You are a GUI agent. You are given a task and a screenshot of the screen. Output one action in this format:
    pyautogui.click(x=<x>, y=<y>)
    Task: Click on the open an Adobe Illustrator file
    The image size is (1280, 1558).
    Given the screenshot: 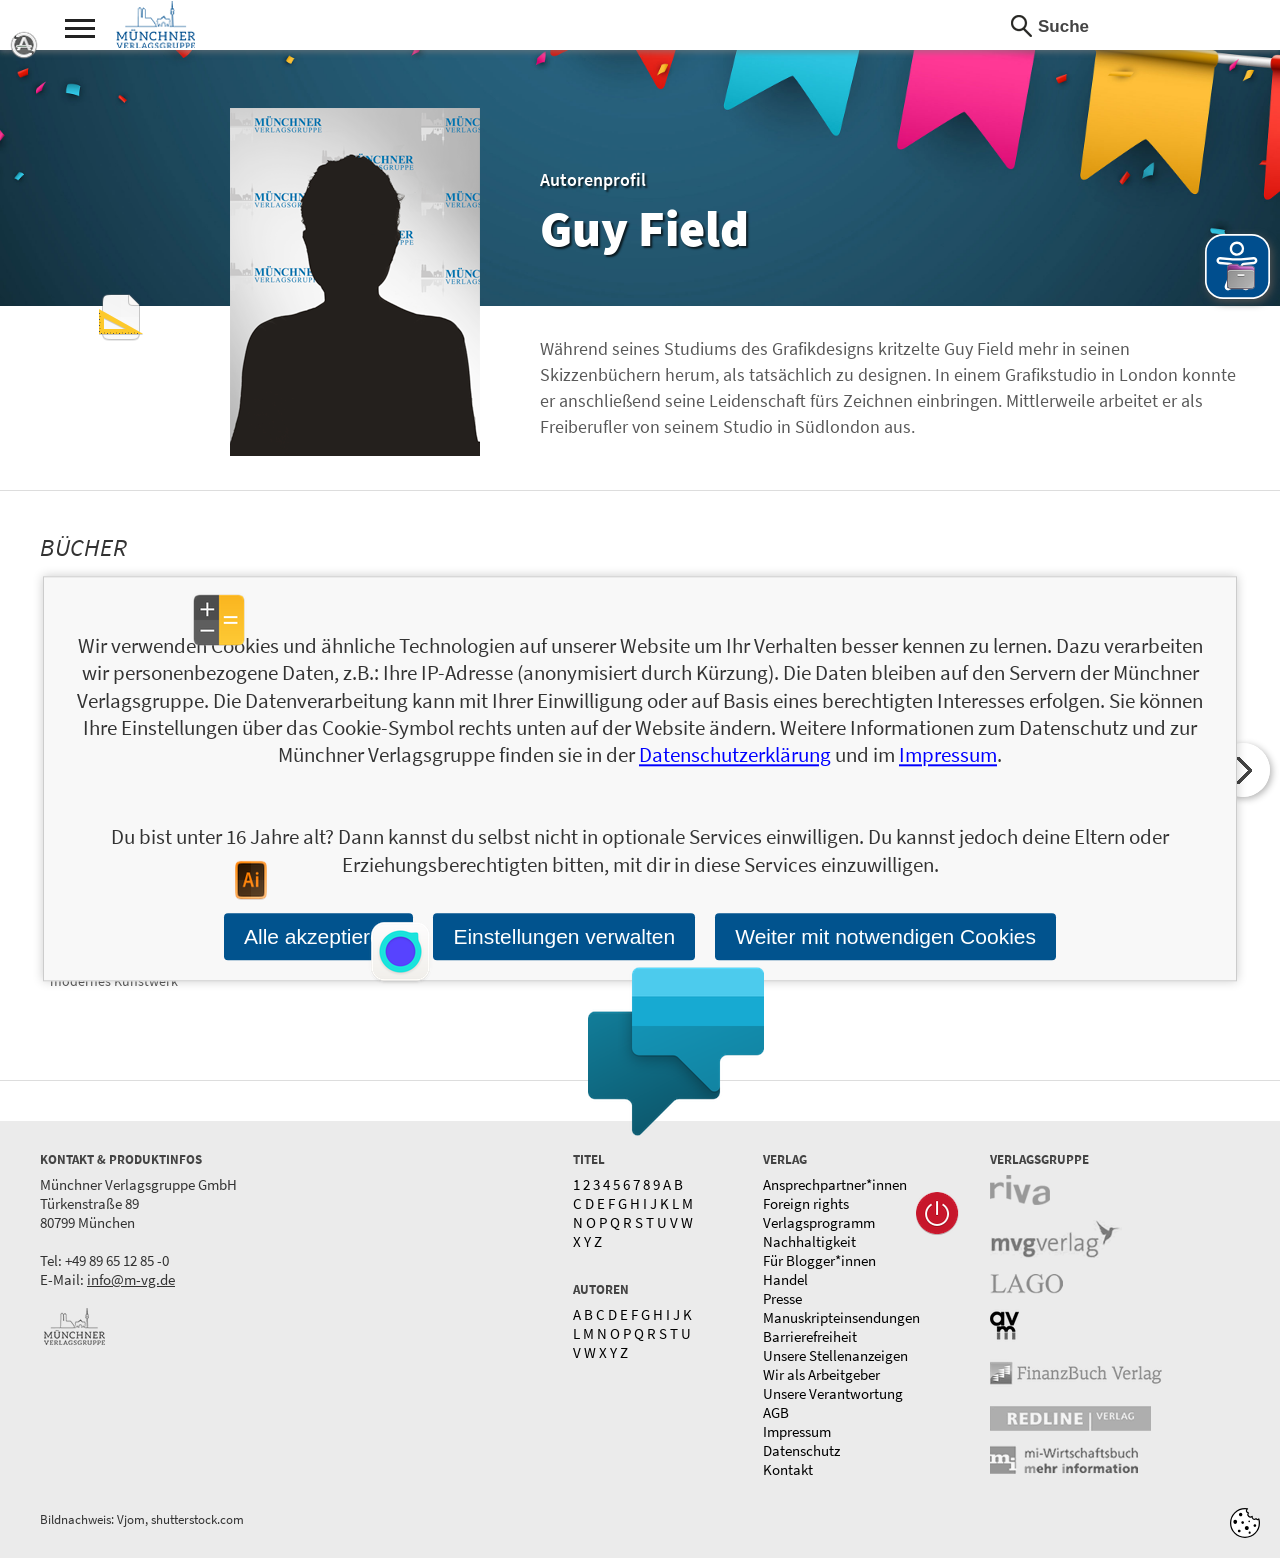 What is the action you would take?
    pyautogui.click(x=251, y=880)
    